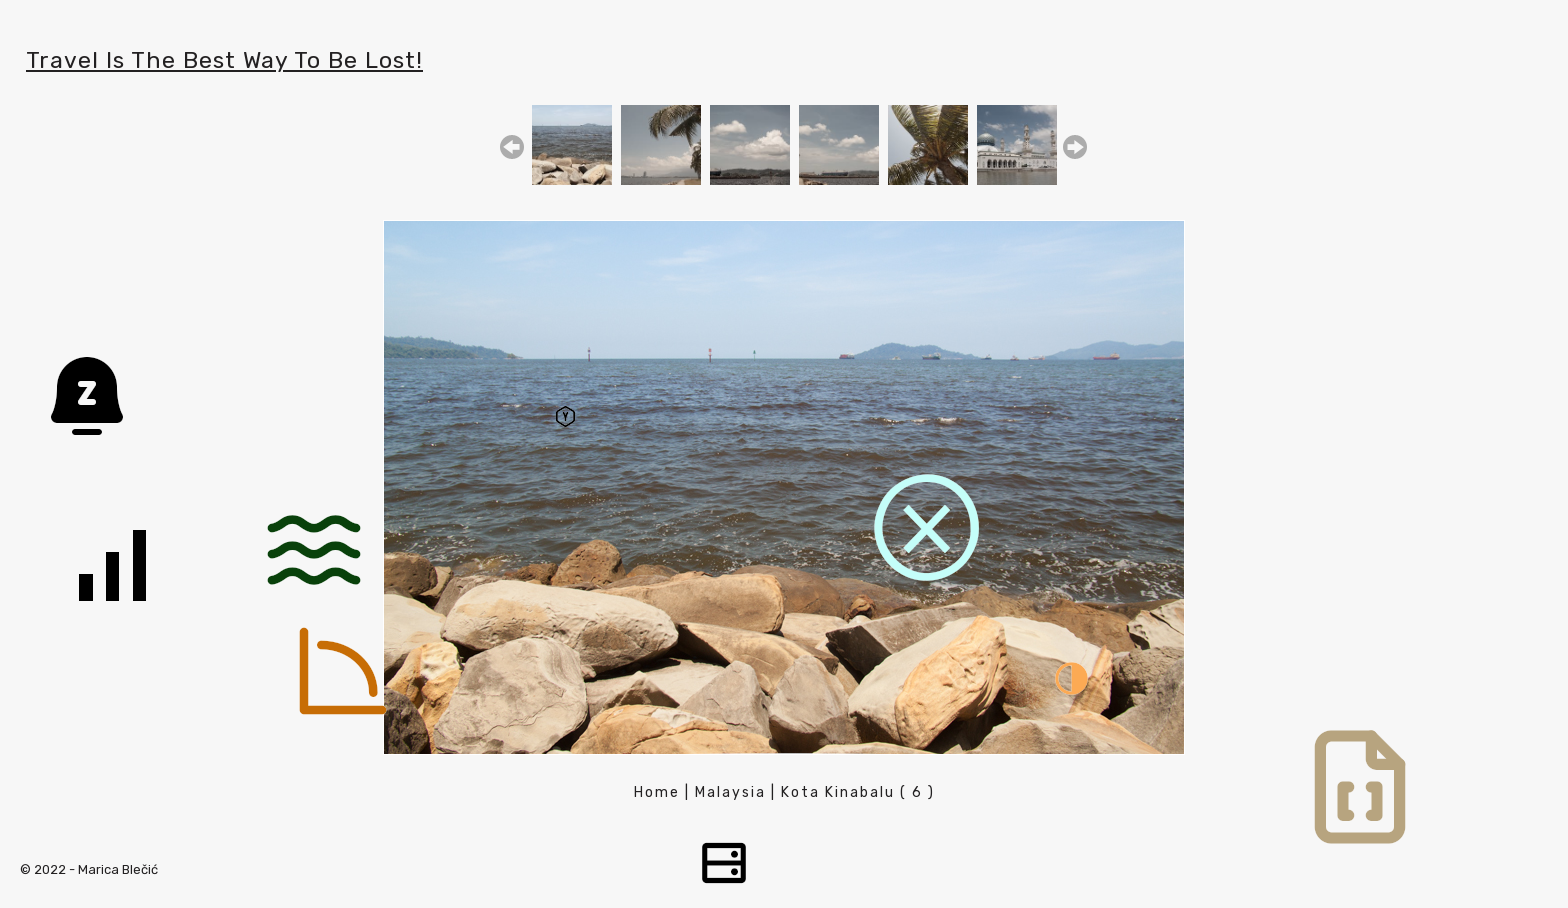 This screenshot has height=908, width=1568. Describe the element at coordinates (724, 863) in the screenshot. I see `access storage drives or disk management` at that location.